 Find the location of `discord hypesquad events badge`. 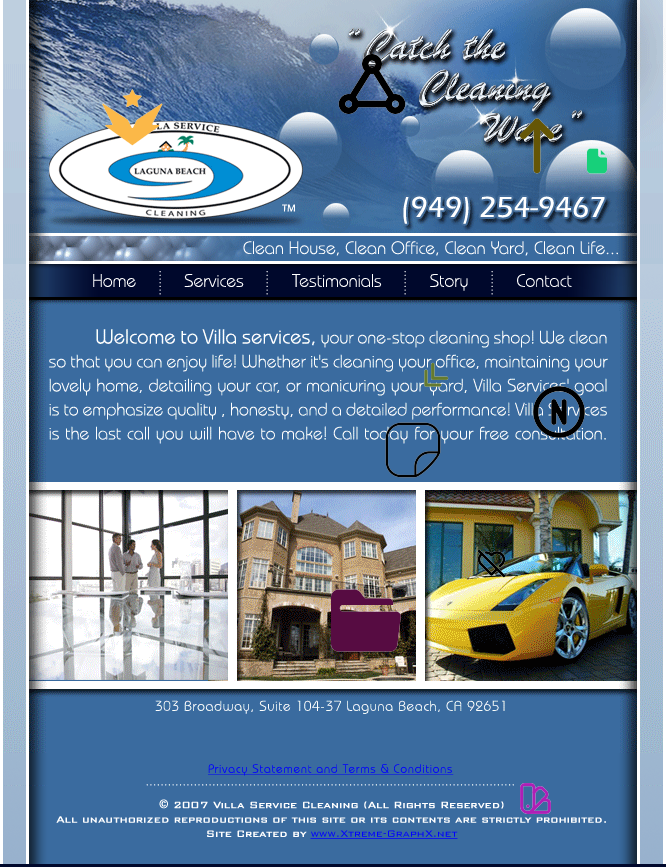

discord hypesquad events badge is located at coordinates (132, 117).